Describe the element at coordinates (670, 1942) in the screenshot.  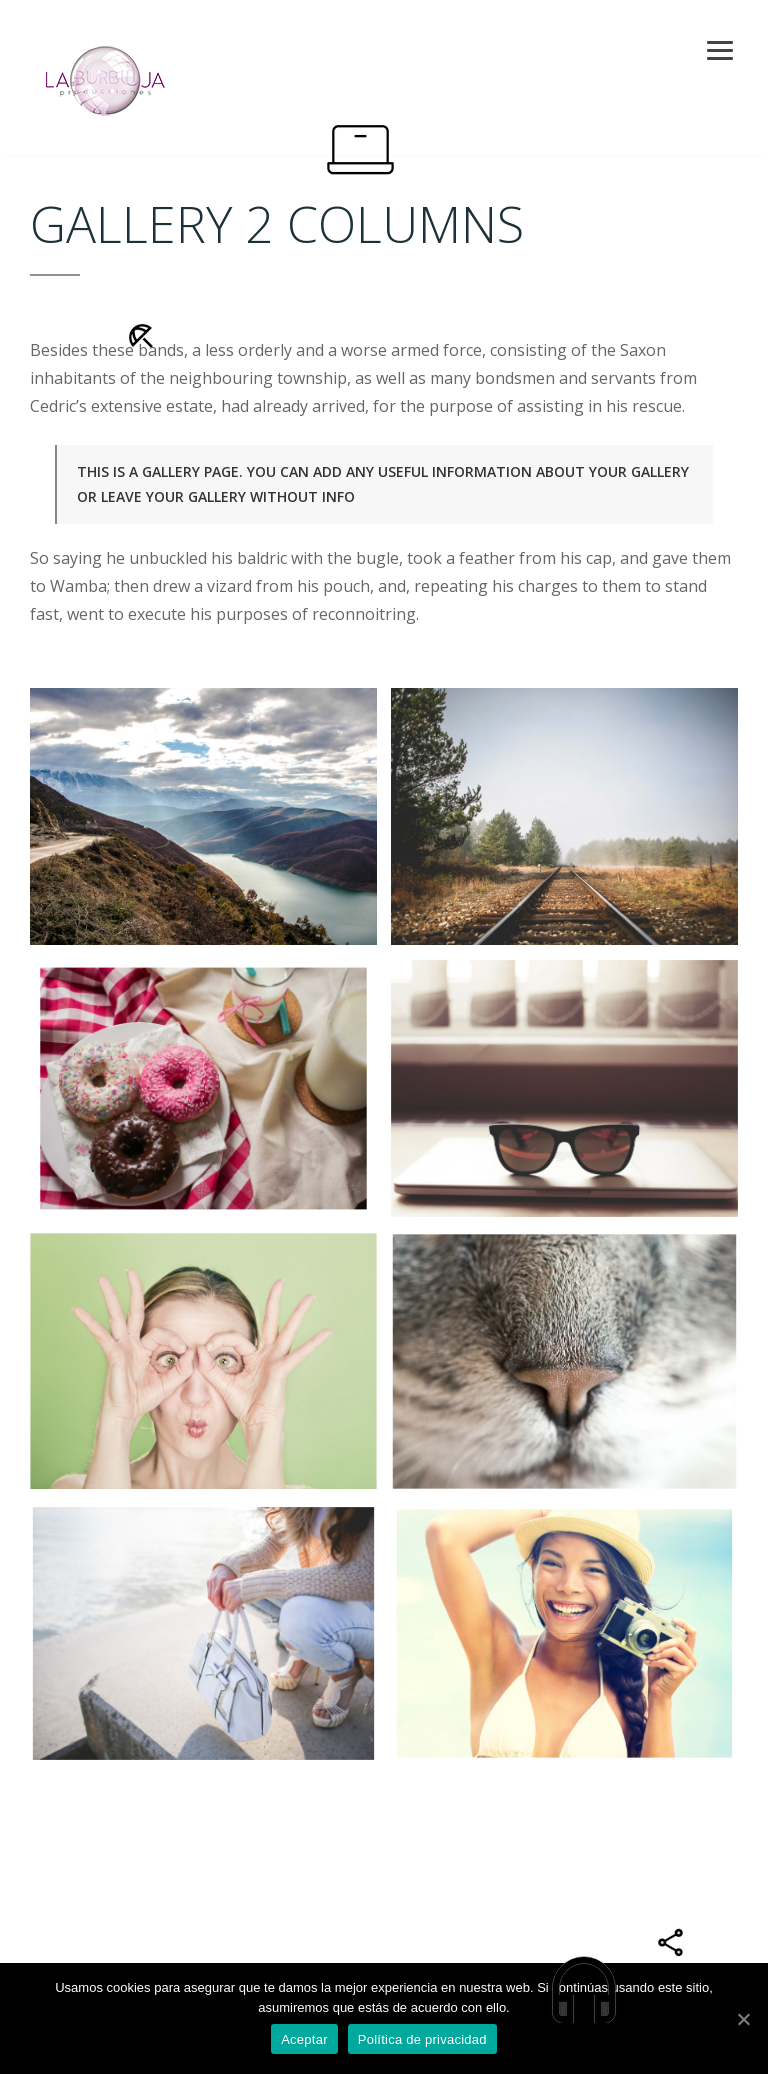
I see `share content with others` at that location.